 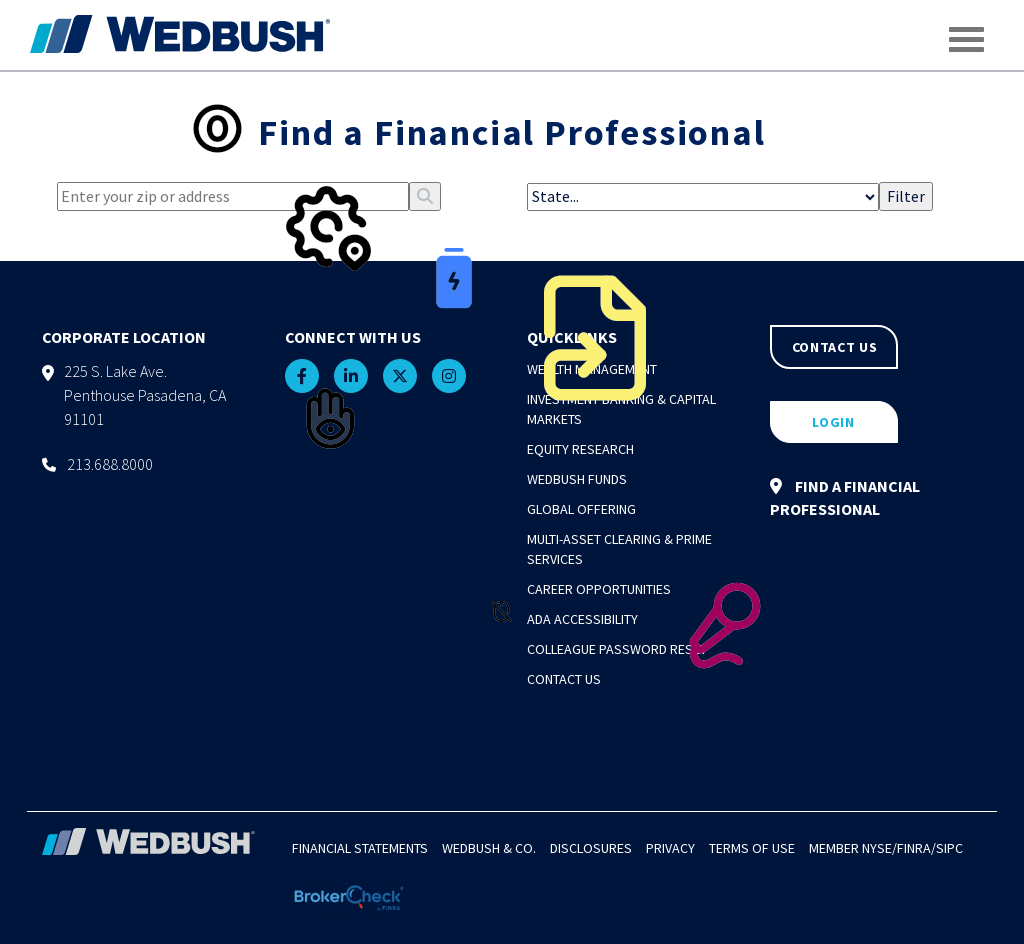 I want to click on create a symbolic link to this file, so click(x=595, y=338).